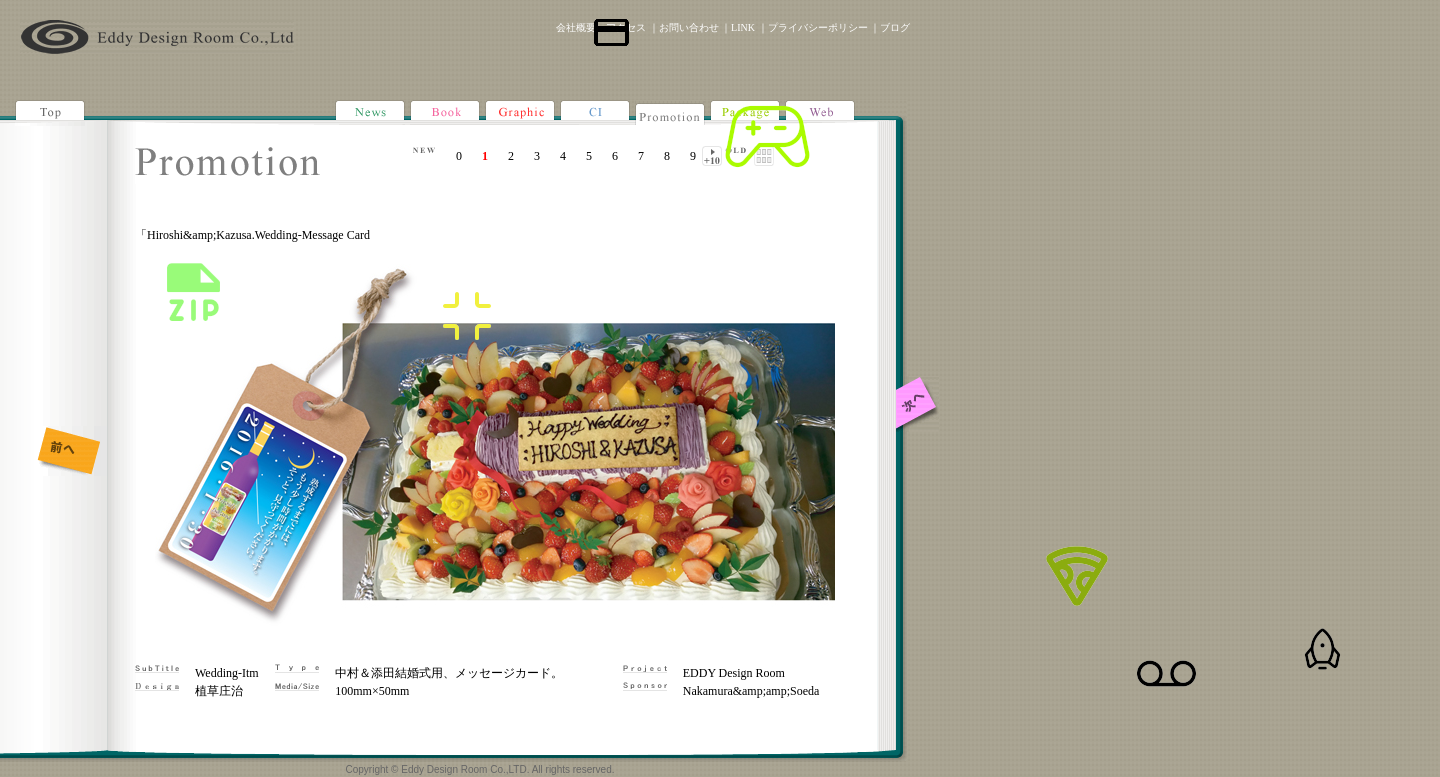 Image resolution: width=1440 pixels, height=777 pixels. What do you see at coordinates (767, 136) in the screenshot?
I see `access games or gaming features` at bounding box center [767, 136].